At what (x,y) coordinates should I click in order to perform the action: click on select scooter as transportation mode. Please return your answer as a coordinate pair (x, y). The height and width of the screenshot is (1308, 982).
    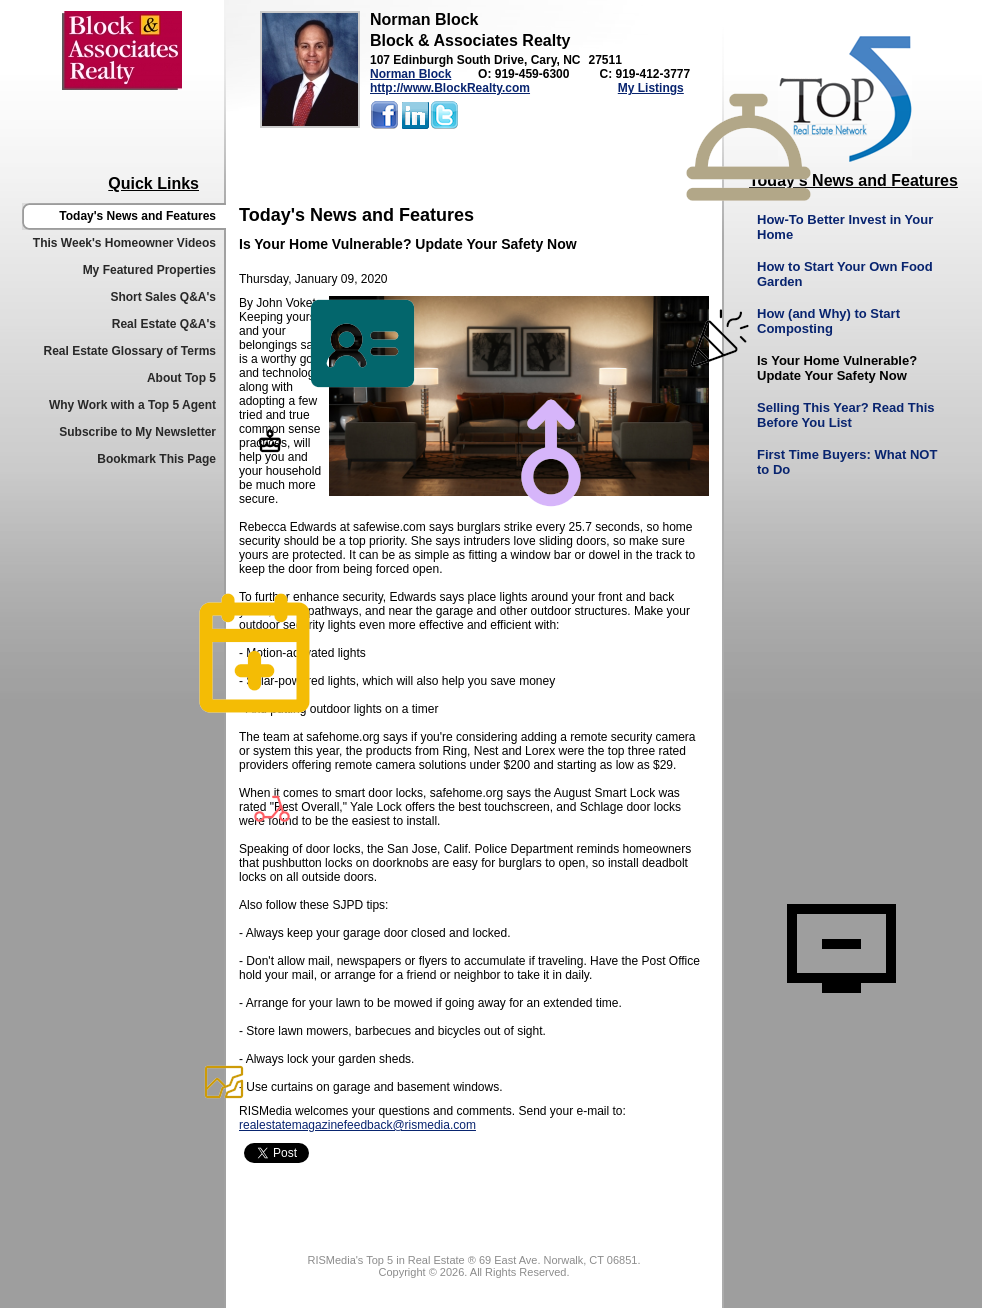
    Looking at the image, I should click on (272, 810).